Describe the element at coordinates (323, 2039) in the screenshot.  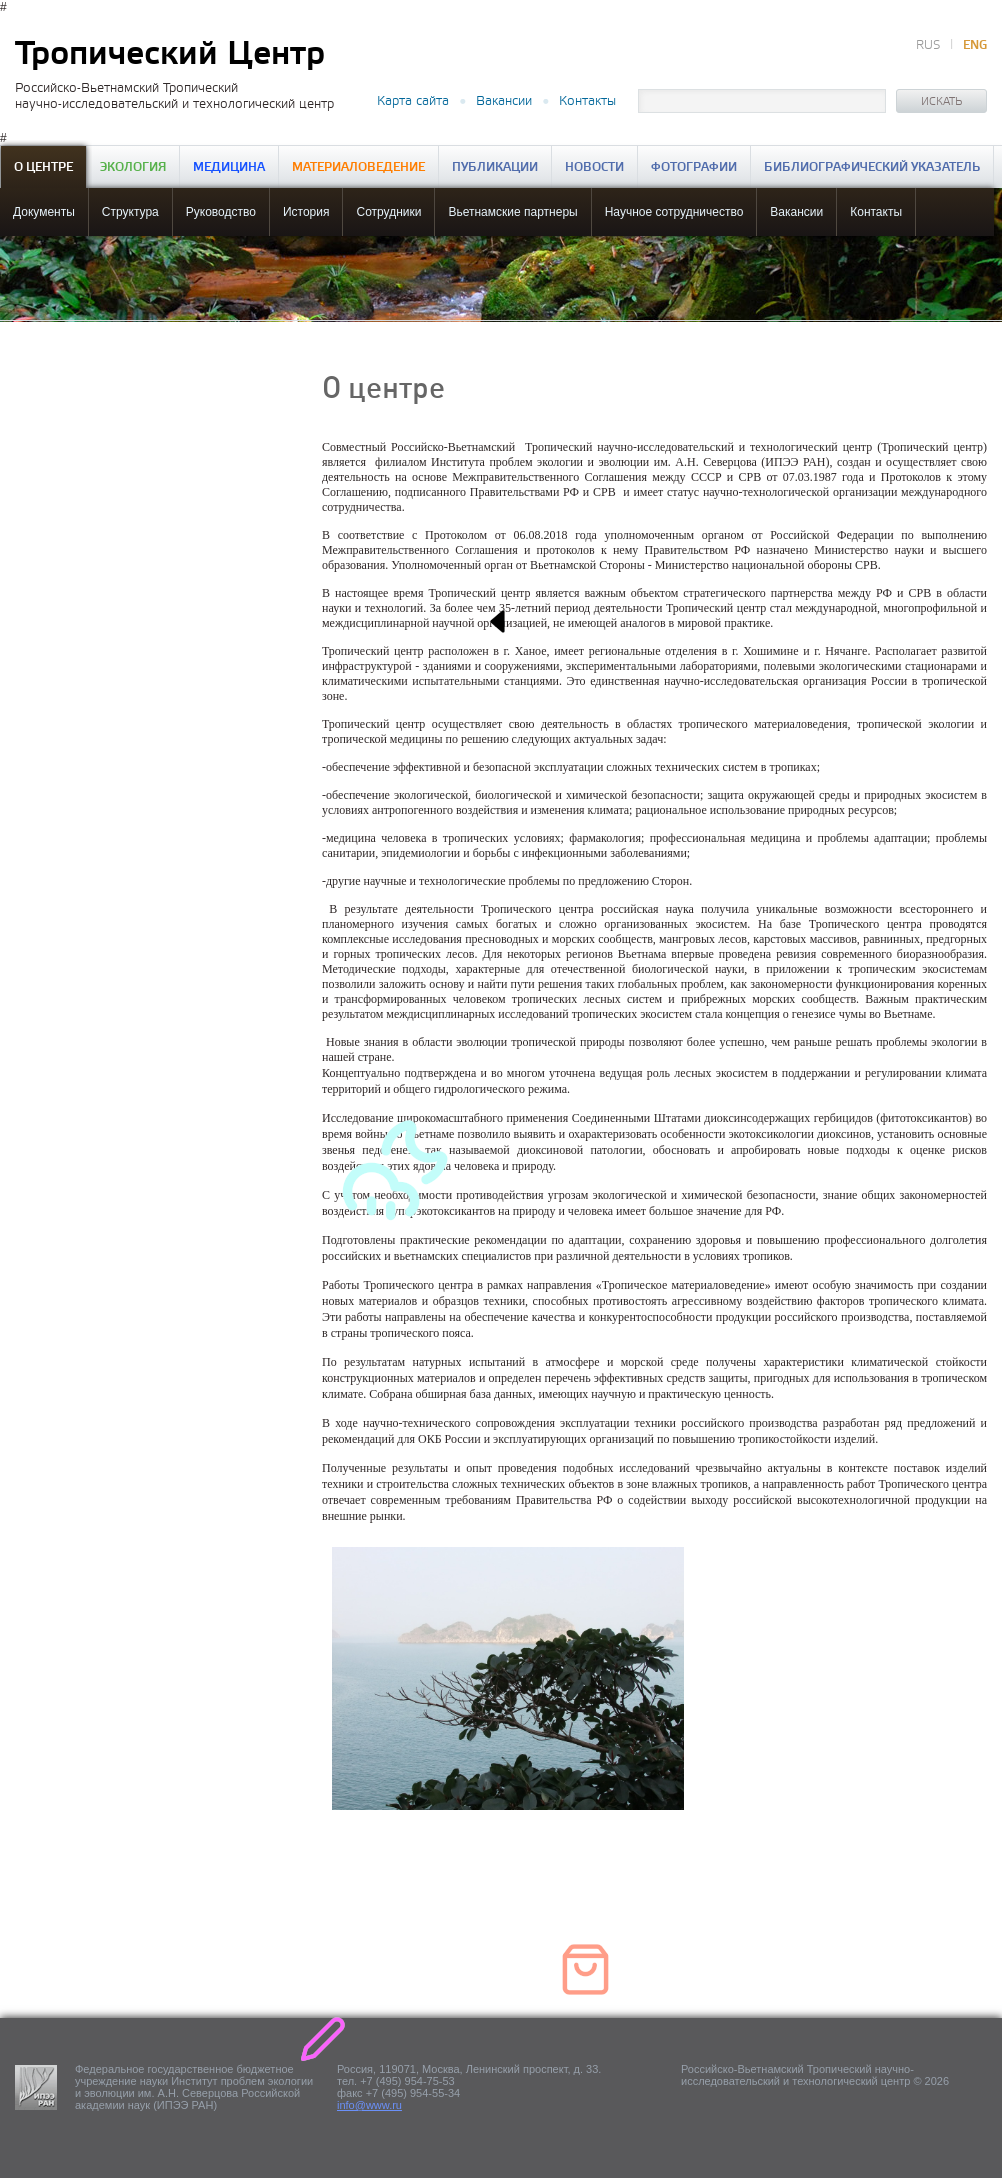
I see `edit or modify content` at that location.